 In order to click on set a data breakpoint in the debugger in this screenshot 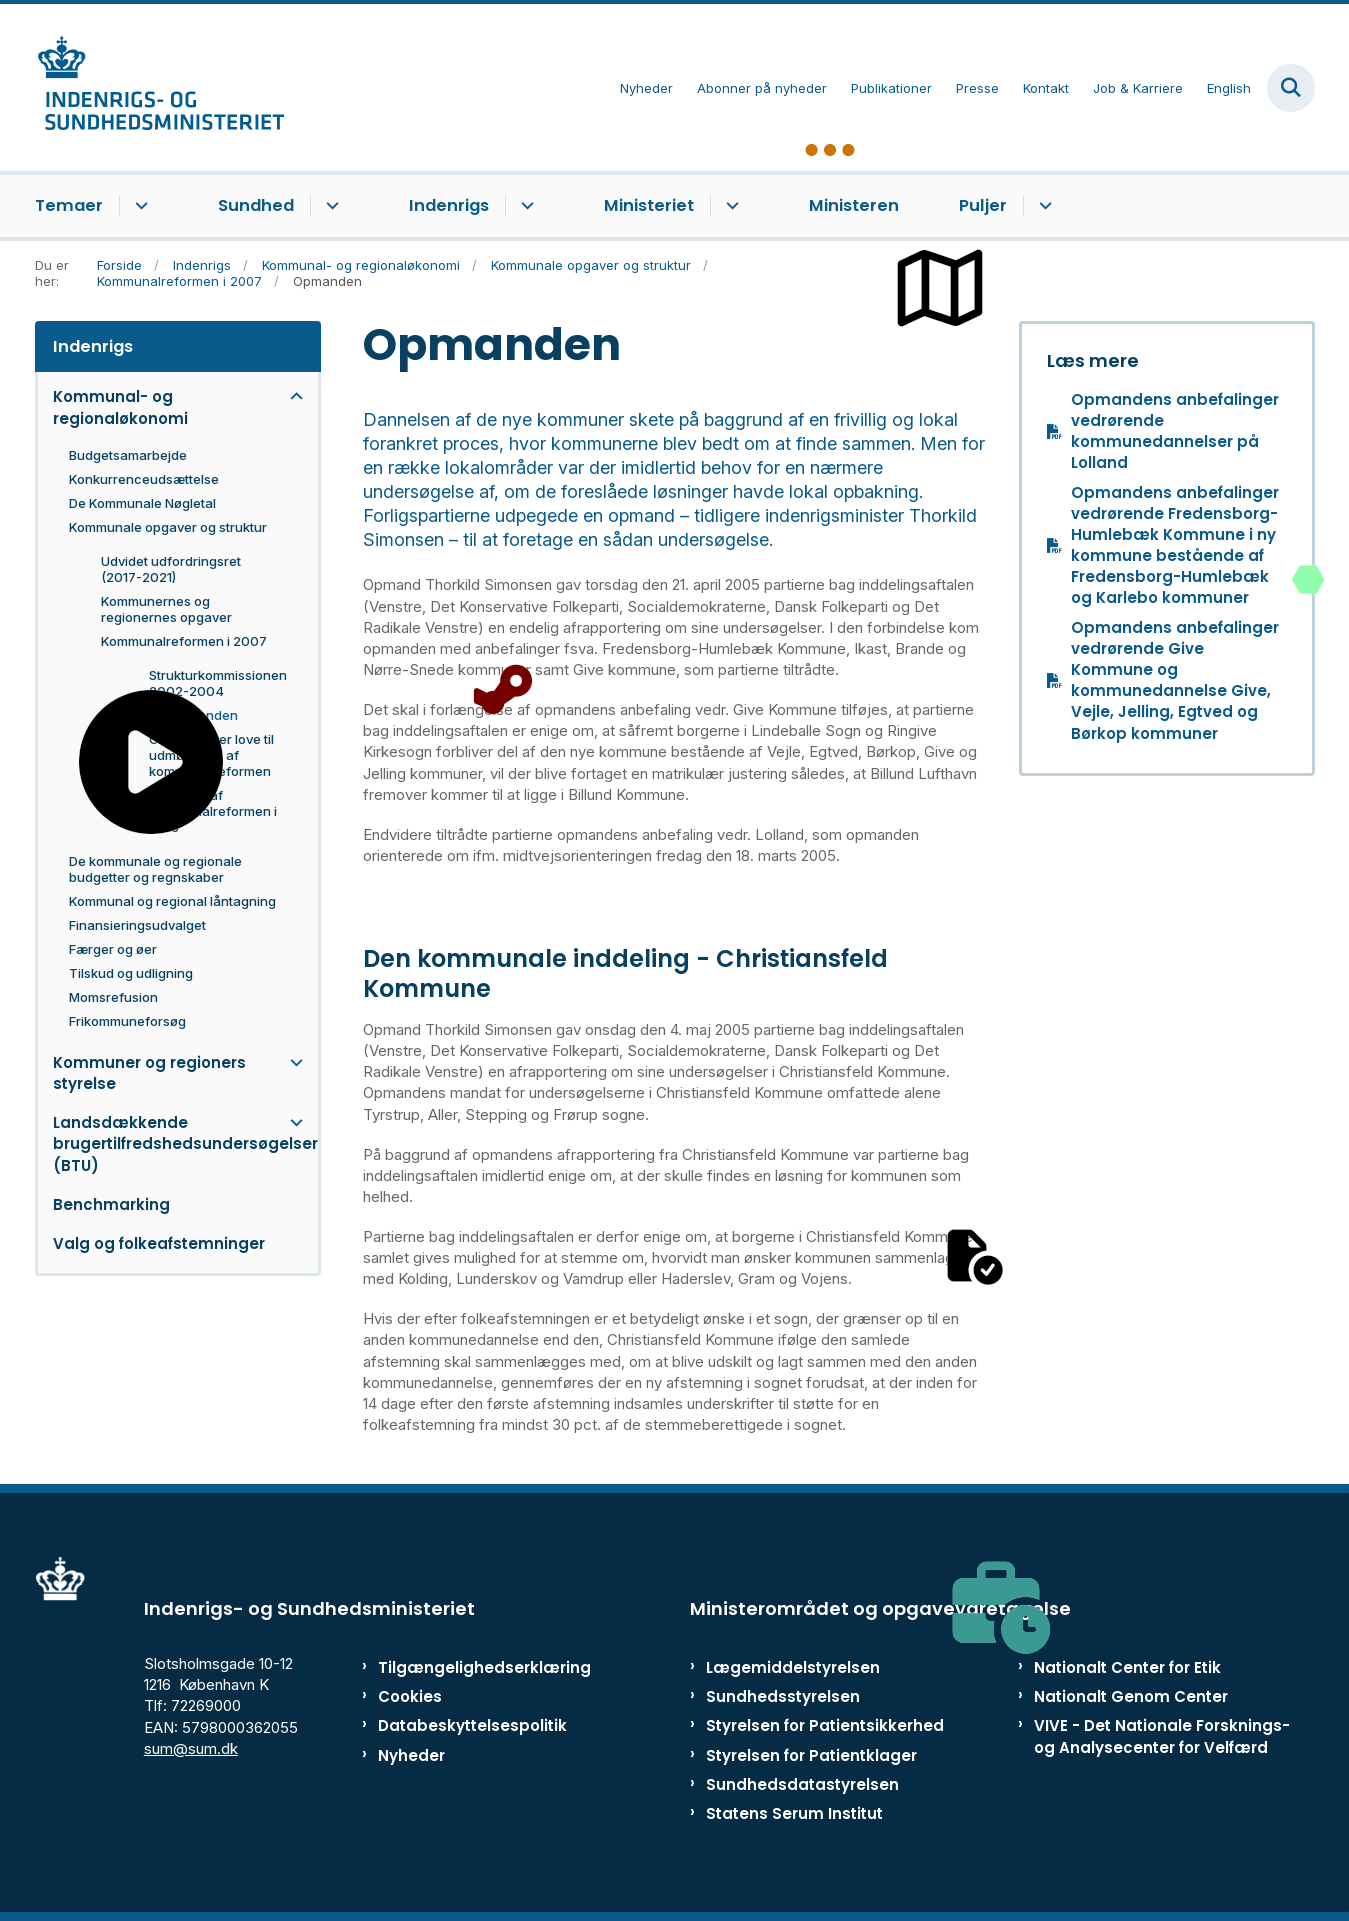, I will do `click(1309, 579)`.